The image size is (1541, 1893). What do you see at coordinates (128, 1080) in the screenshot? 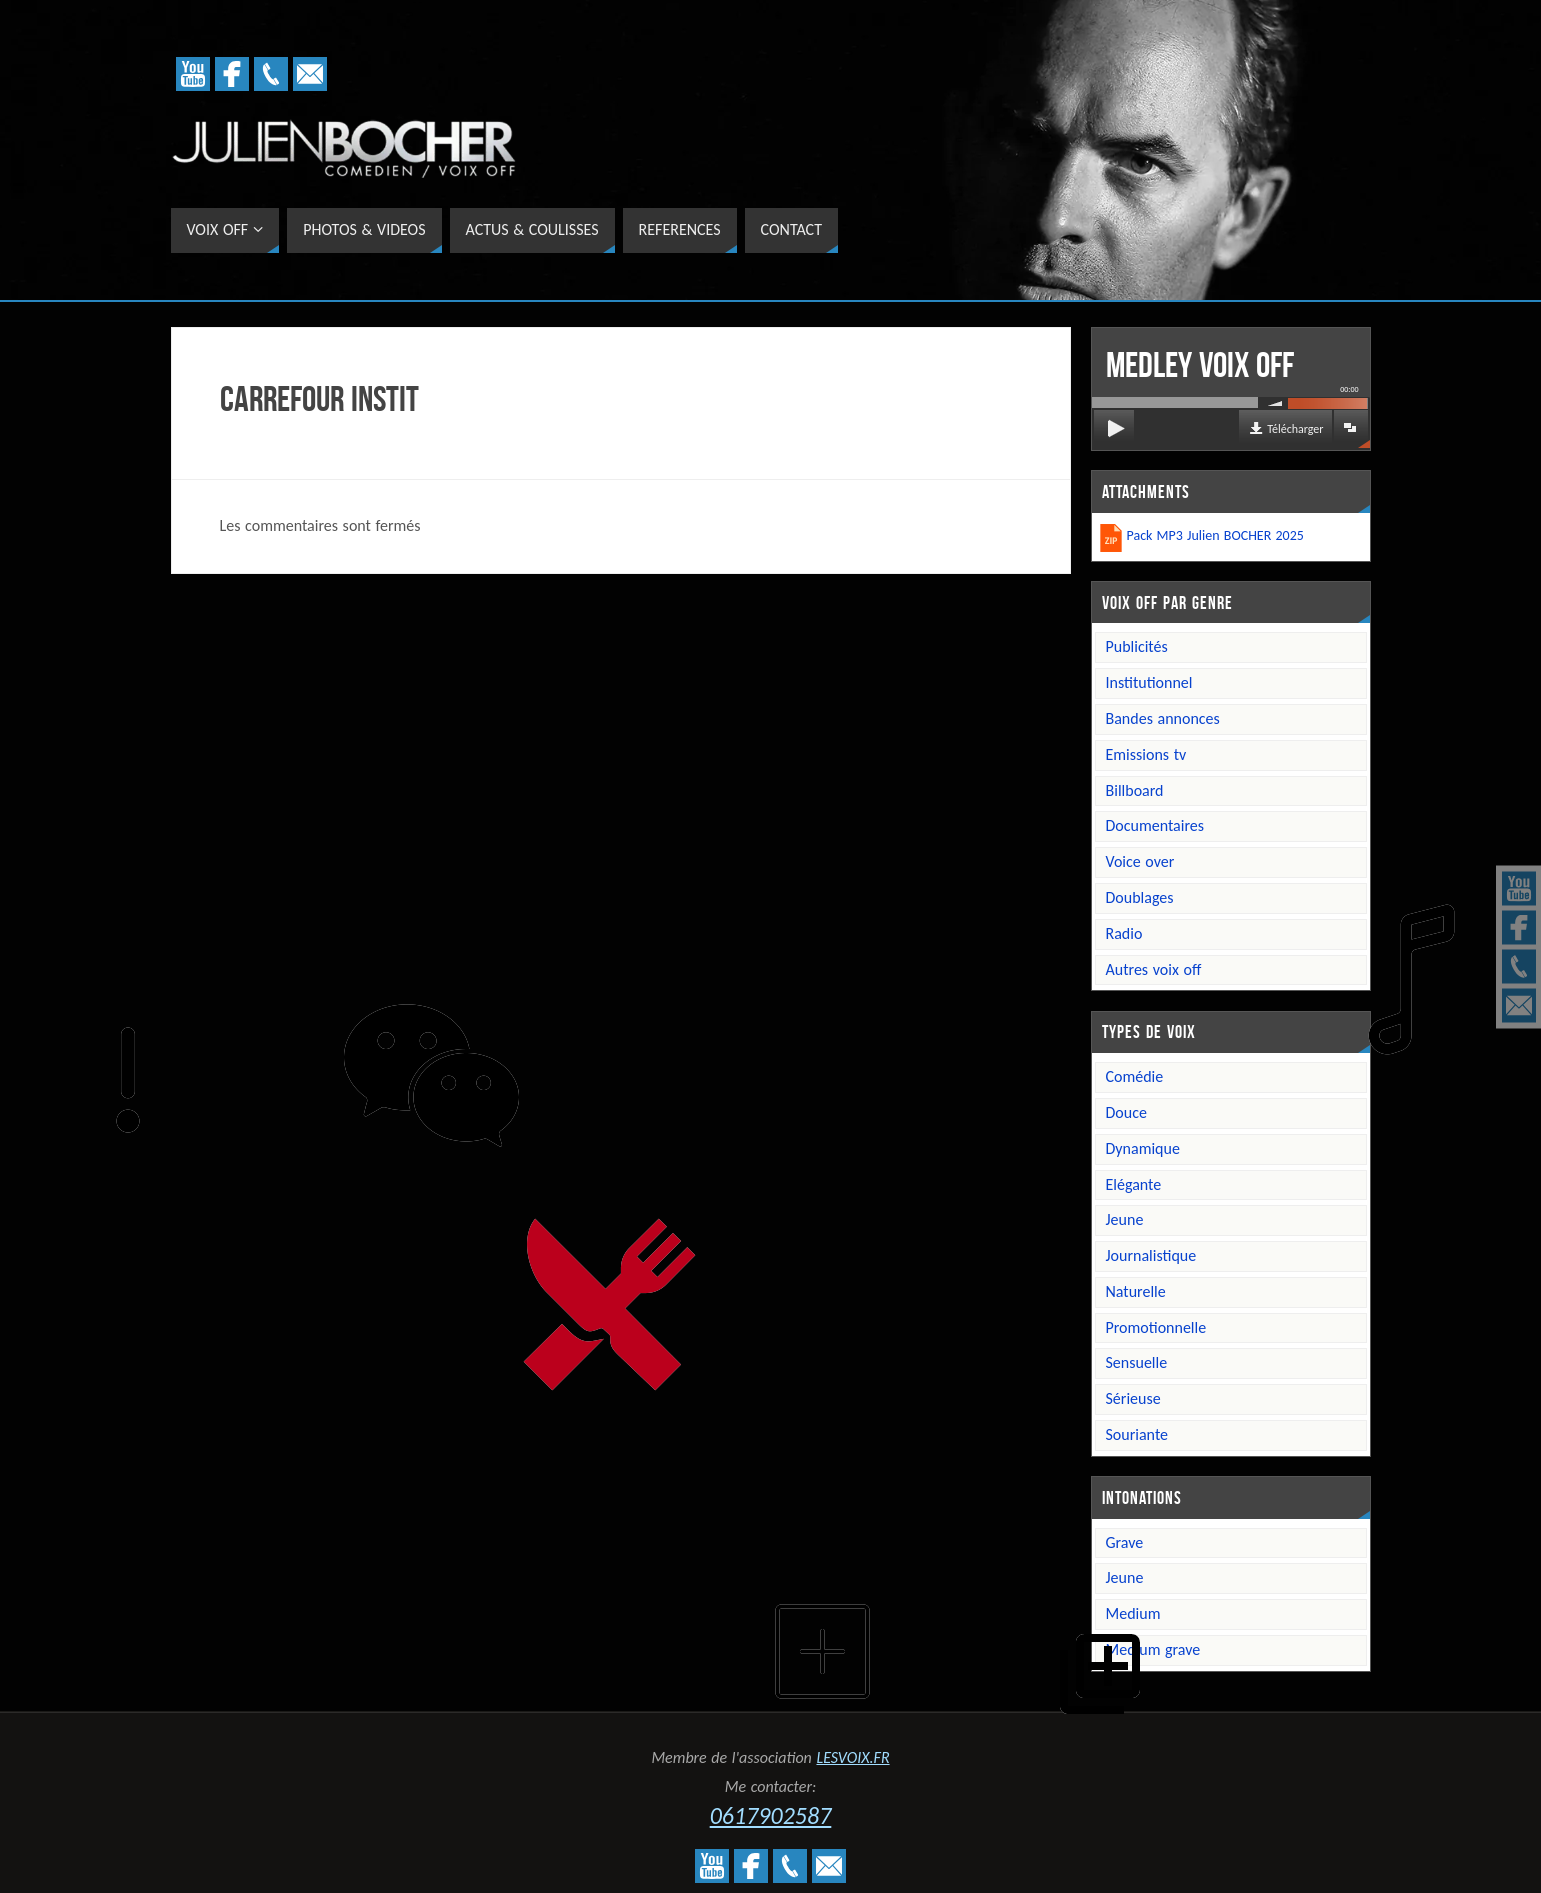
I see `indicates a warning or alert requiring attention` at bounding box center [128, 1080].